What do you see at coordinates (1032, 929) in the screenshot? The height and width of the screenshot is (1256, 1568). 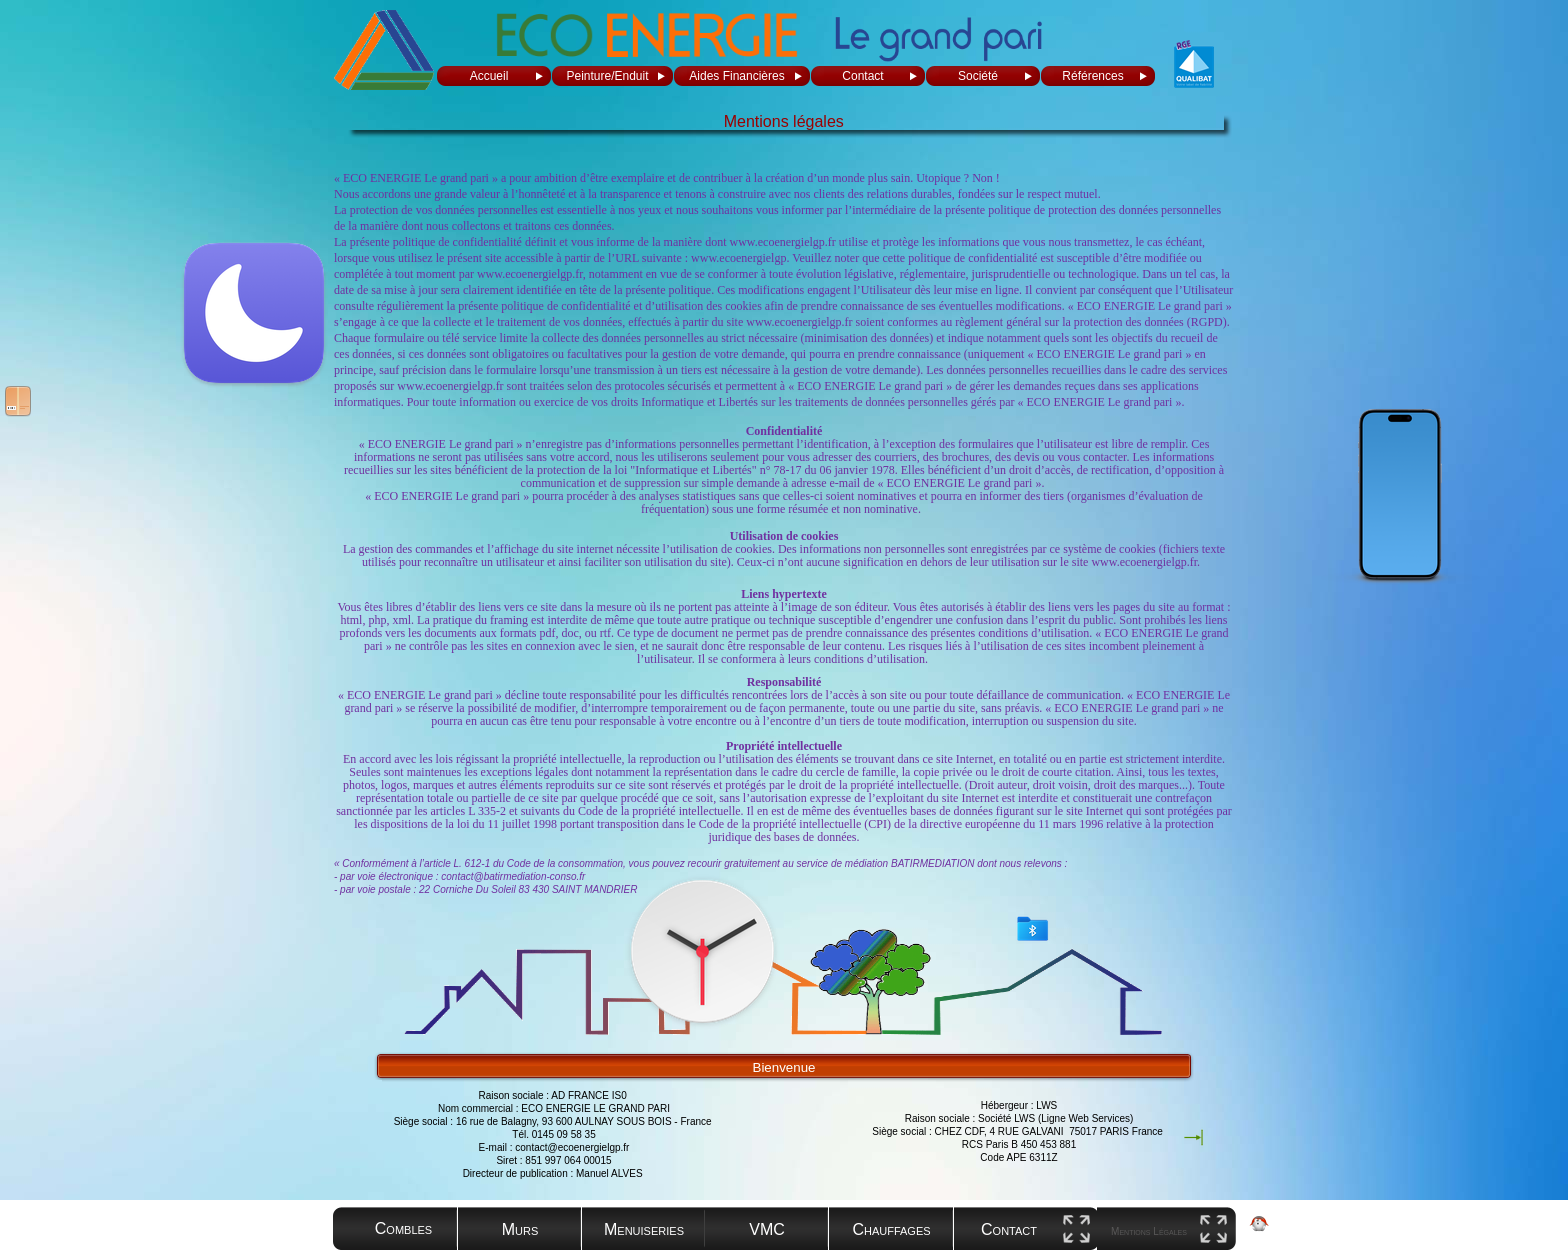 I see `open bluetooth file transfers folder` at bounding box center [1032, 929].